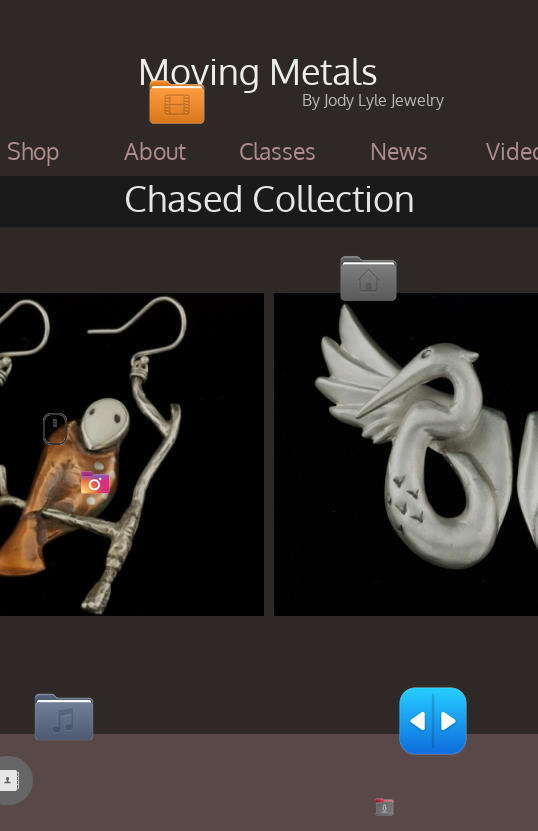 The width and height of the screenshot is (538, 831). I want to click on open your music files folder, so click(64, 717).